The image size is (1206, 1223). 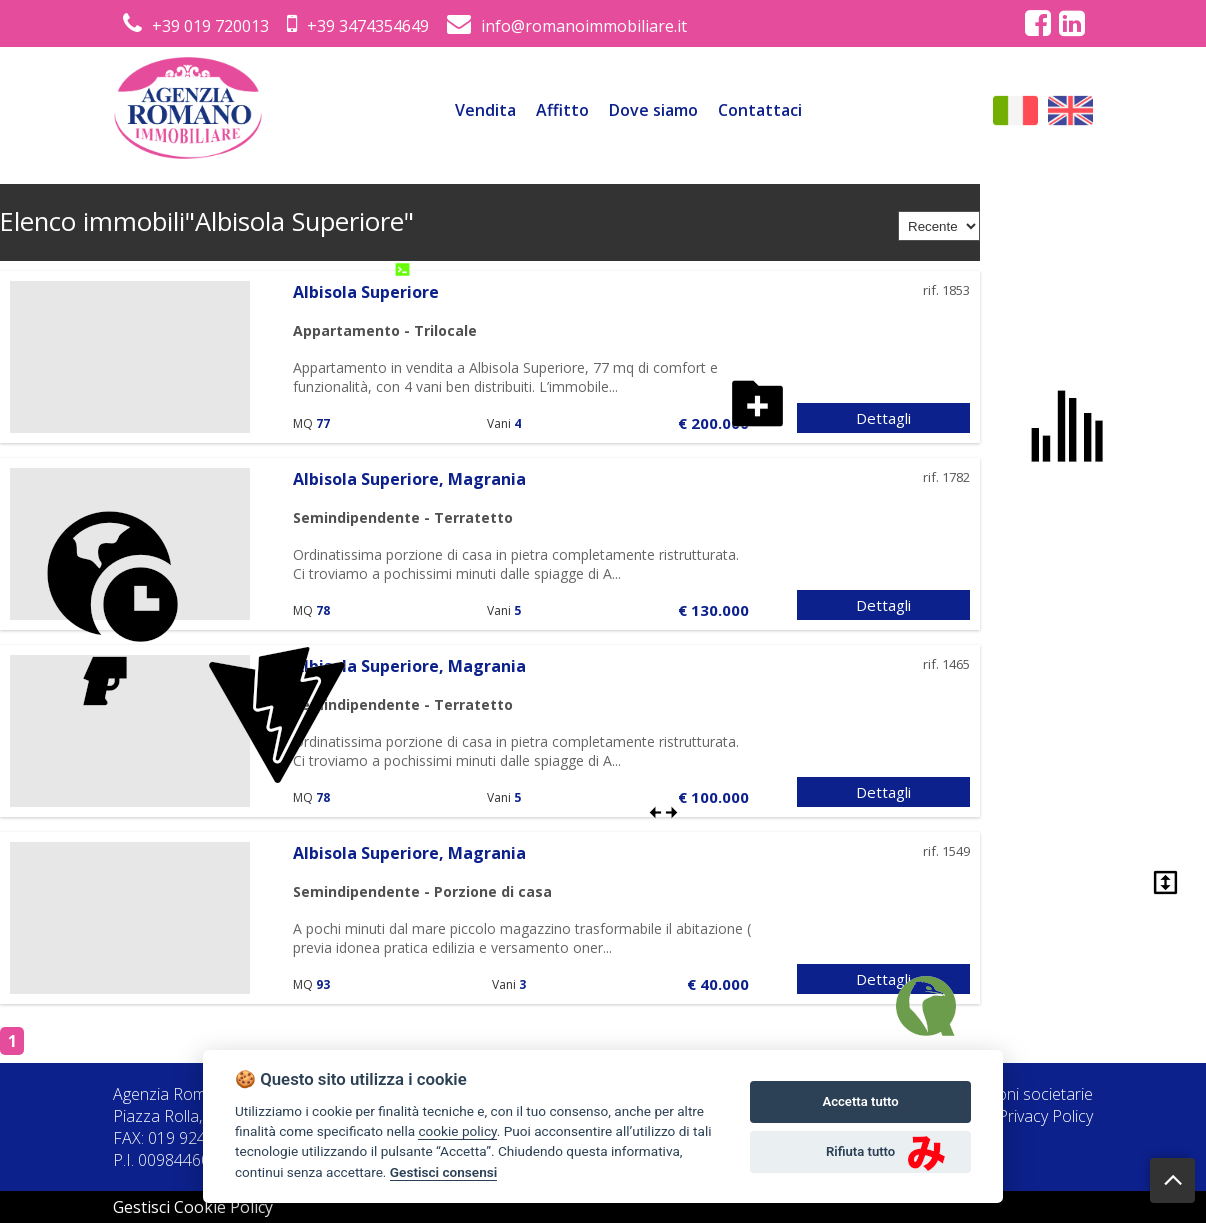 What do you see at coordinates (1165, 882) in the screenshot?
I see `flip content vertically` at bounding box center [1165, 882].